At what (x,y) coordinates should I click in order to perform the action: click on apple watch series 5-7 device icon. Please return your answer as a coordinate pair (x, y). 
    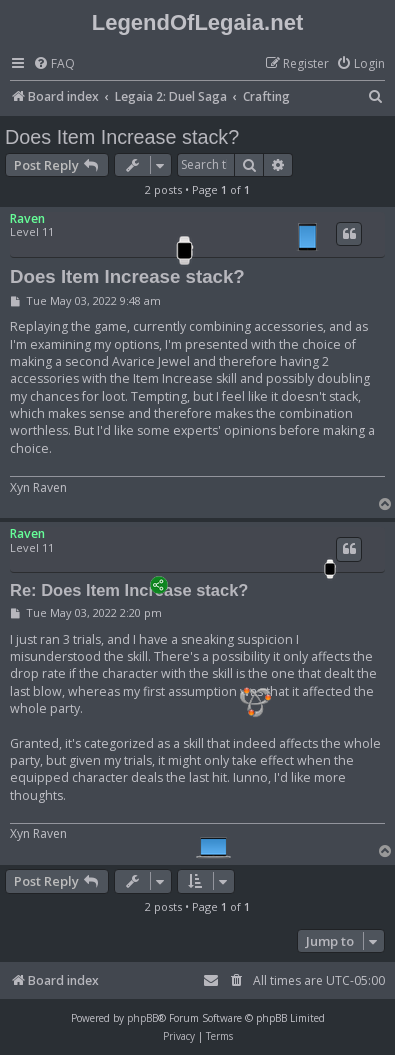
    Looking at the image, I should click on (330, 569).